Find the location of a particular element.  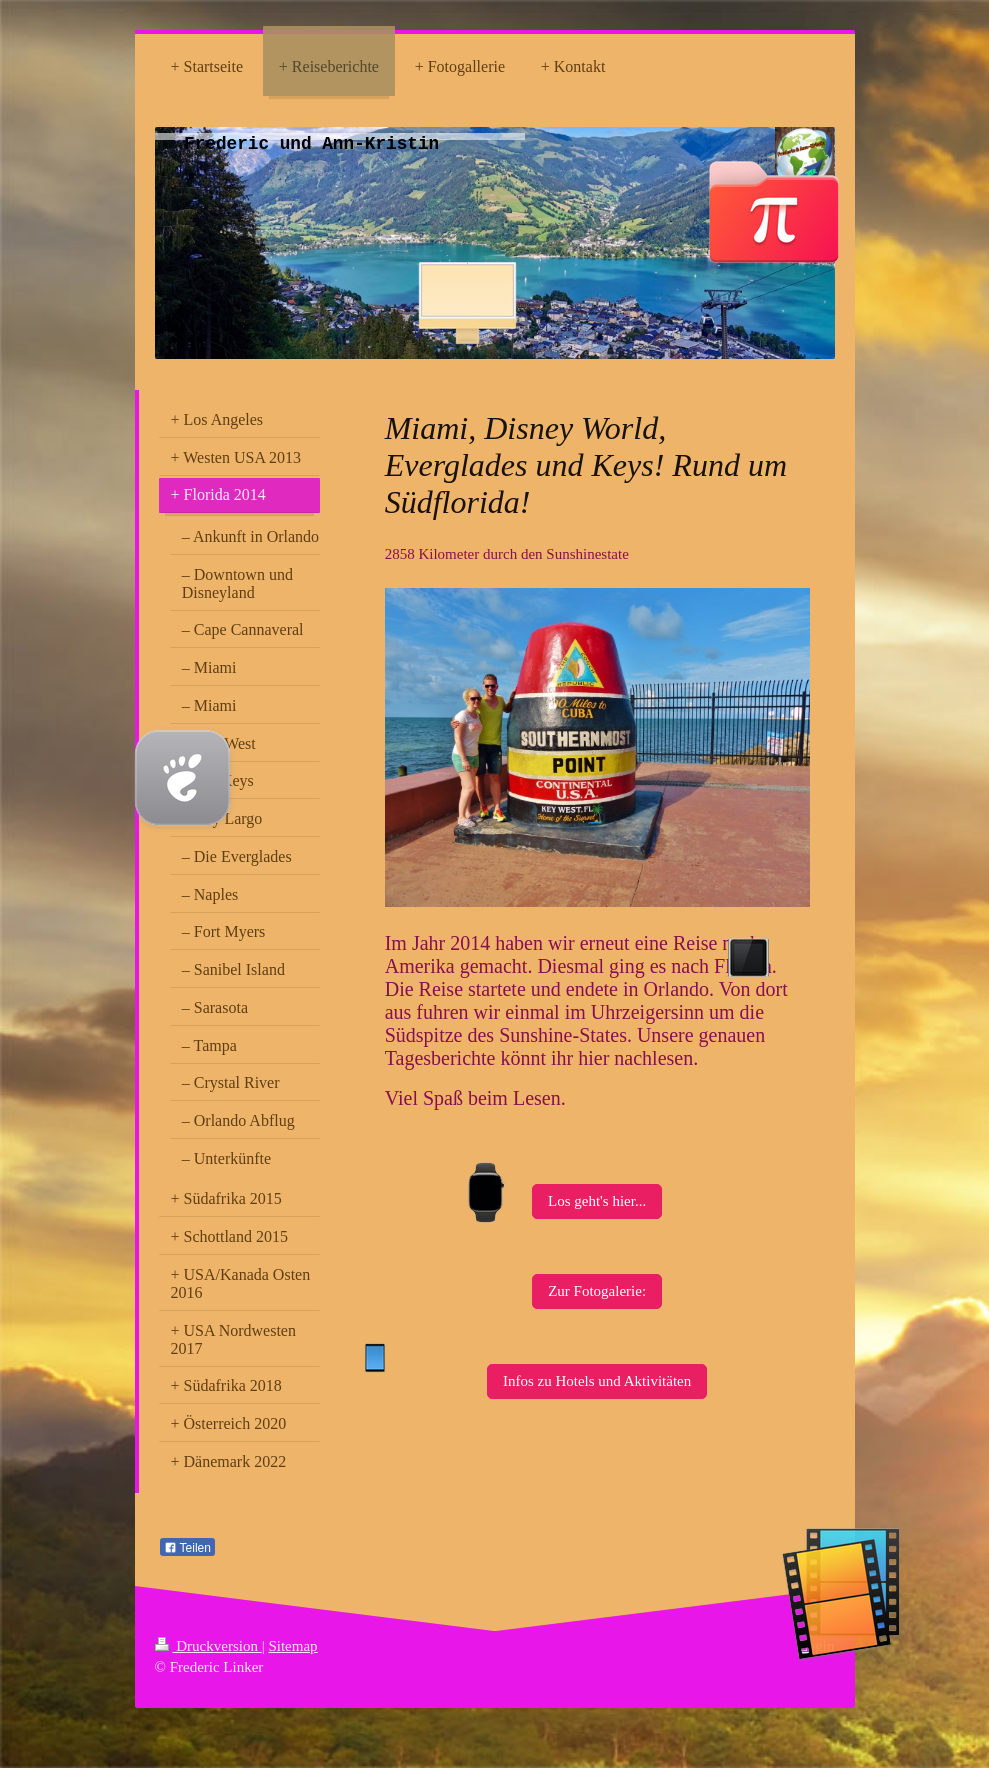

access GNOME desktop configuration settings is located at coordinates (182, 779).